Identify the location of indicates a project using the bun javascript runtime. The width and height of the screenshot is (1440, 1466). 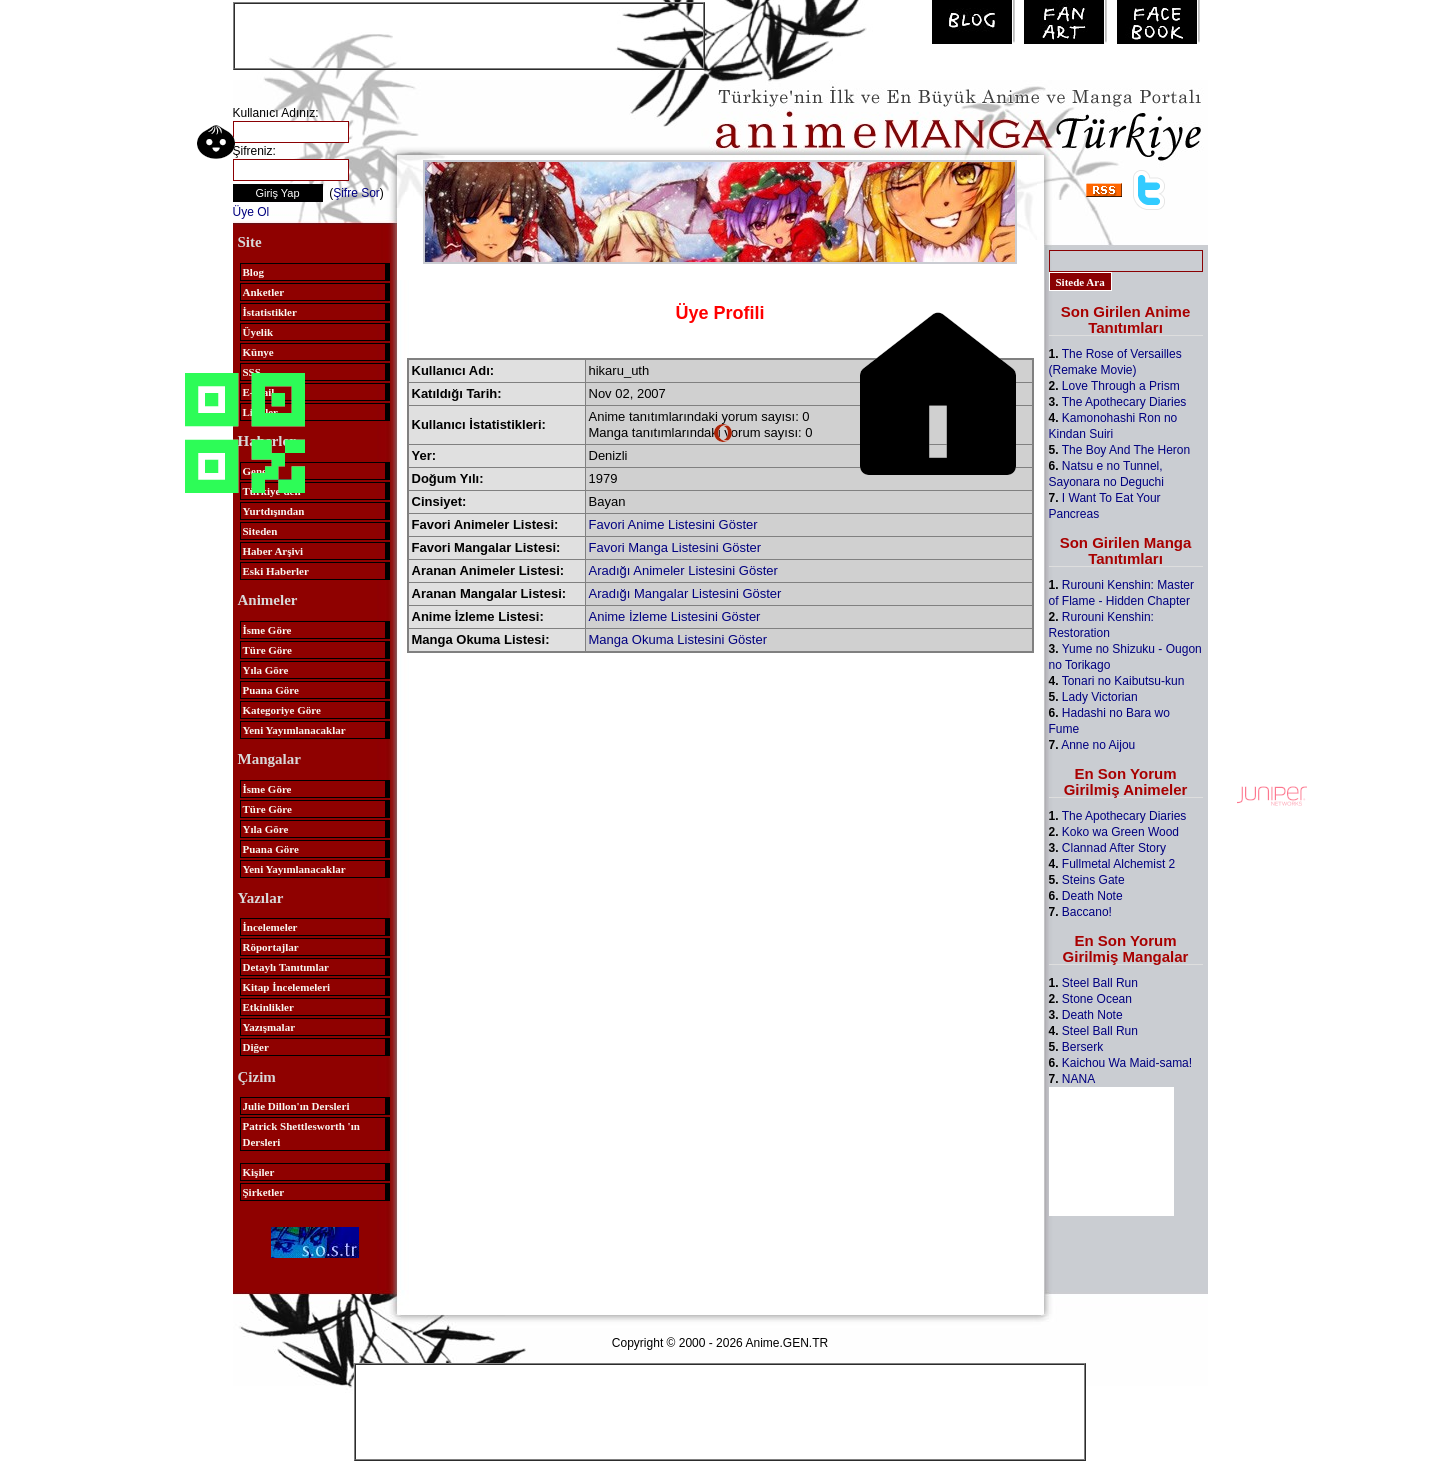
(216, 142).